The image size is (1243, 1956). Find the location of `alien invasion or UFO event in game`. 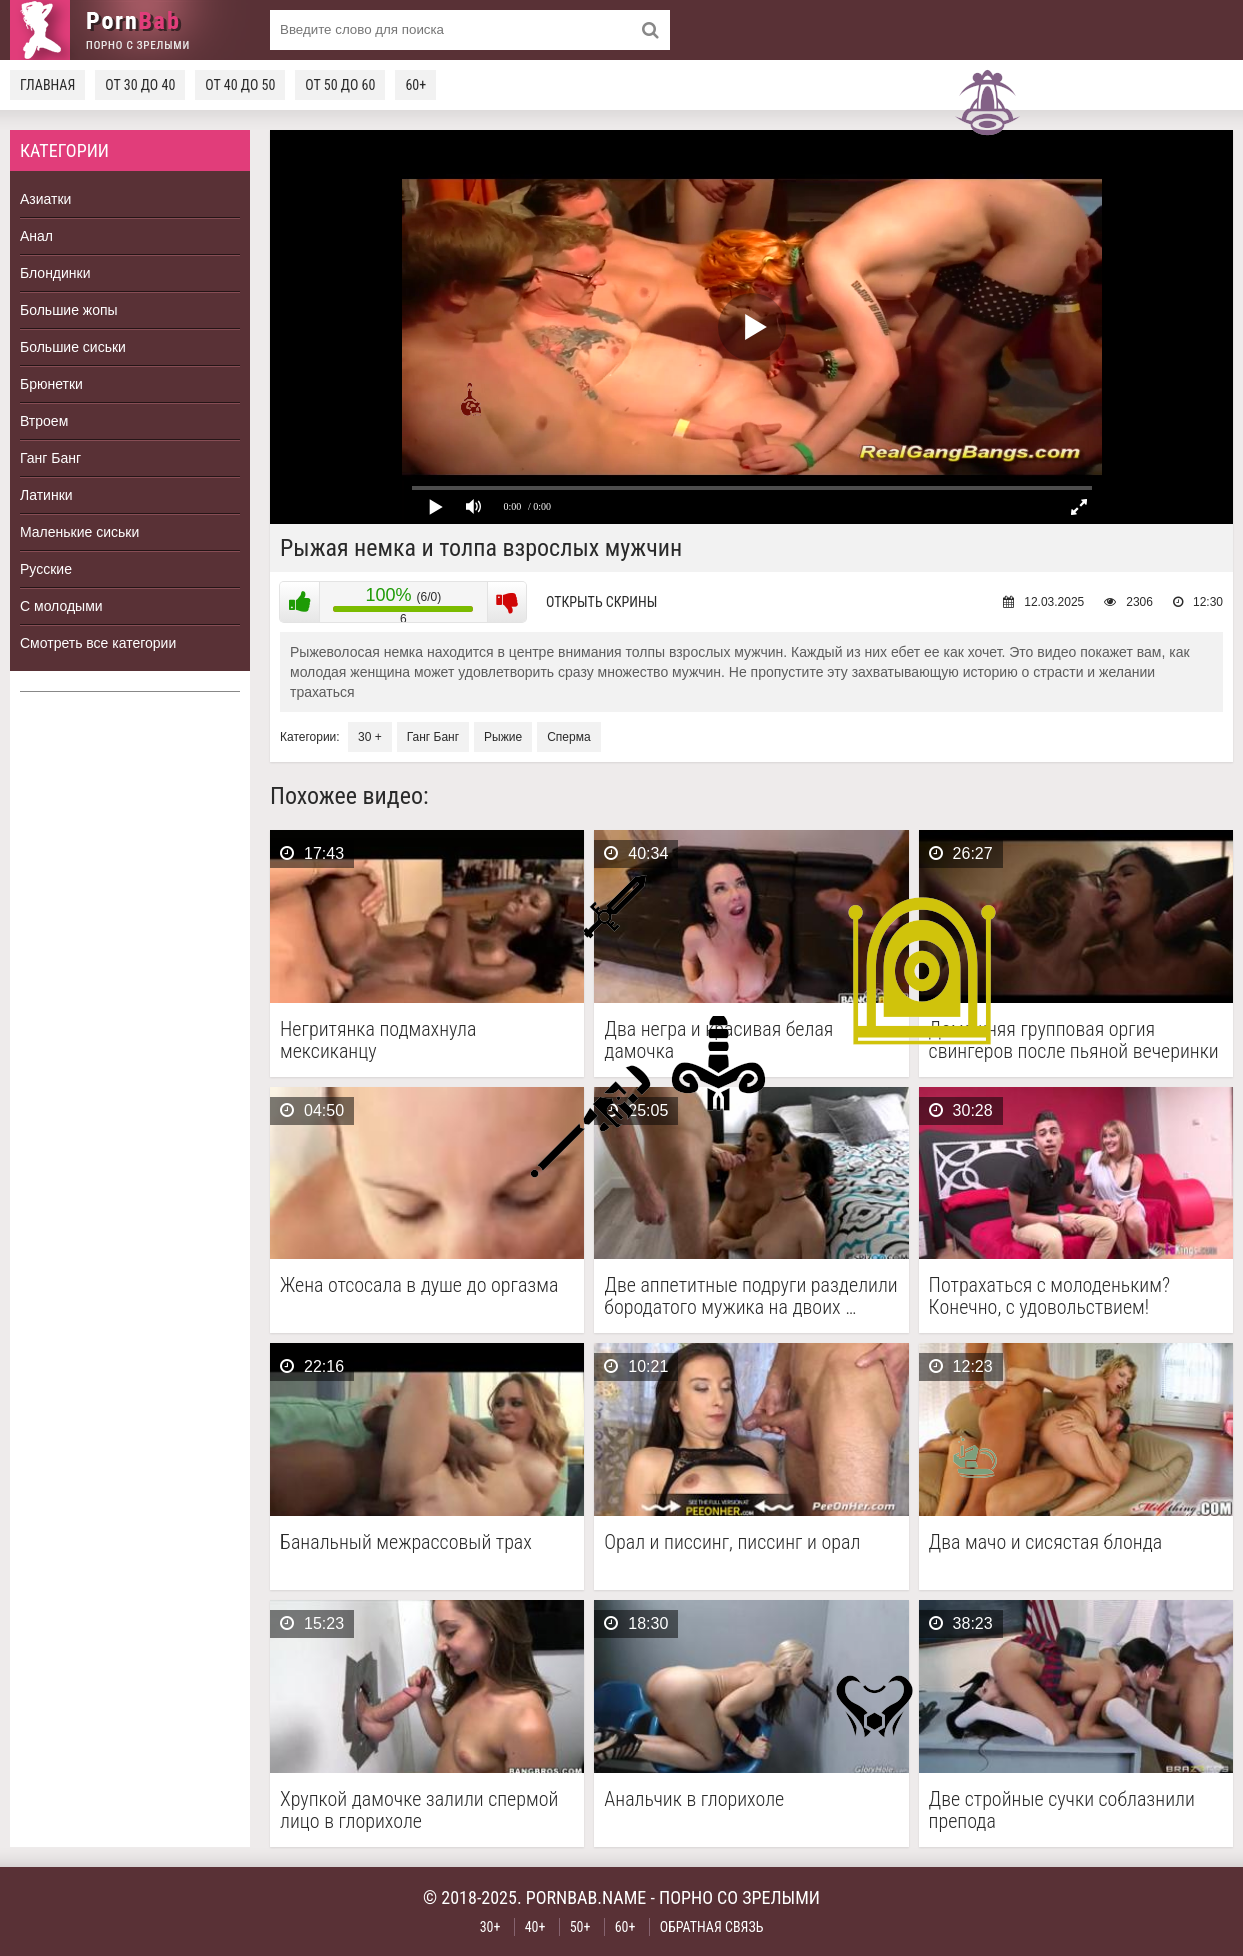

alien invasion or UFO event in game is located at coordinates (987, 102).